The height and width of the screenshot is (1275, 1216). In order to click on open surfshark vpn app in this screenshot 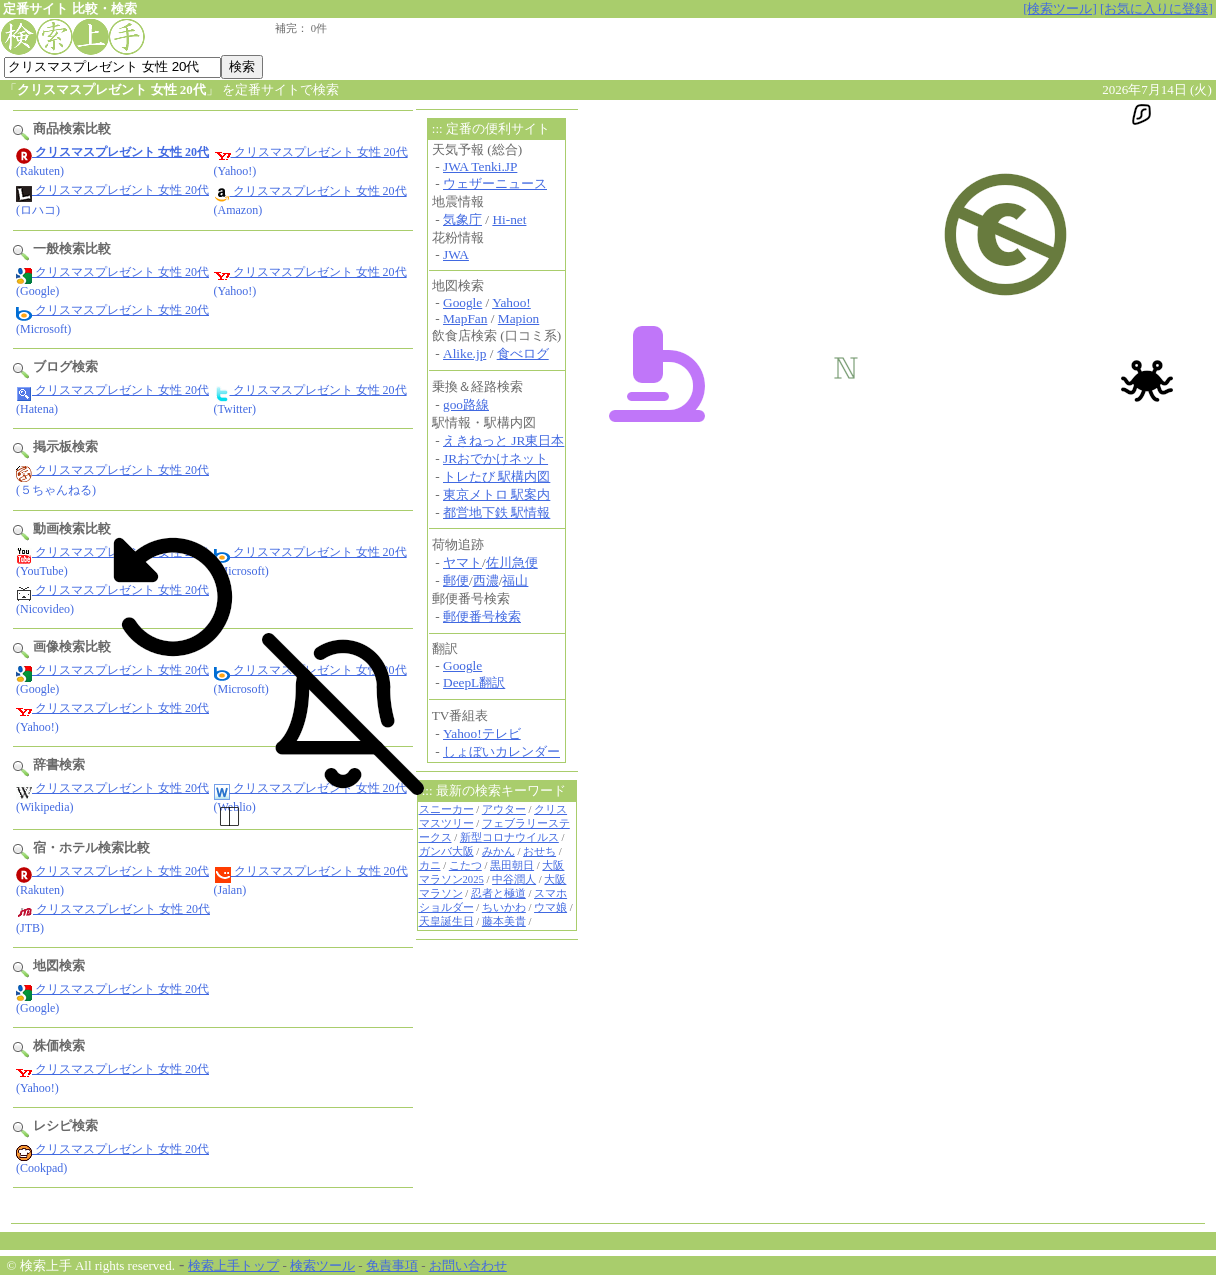, I will do `click(1141, 114)`.